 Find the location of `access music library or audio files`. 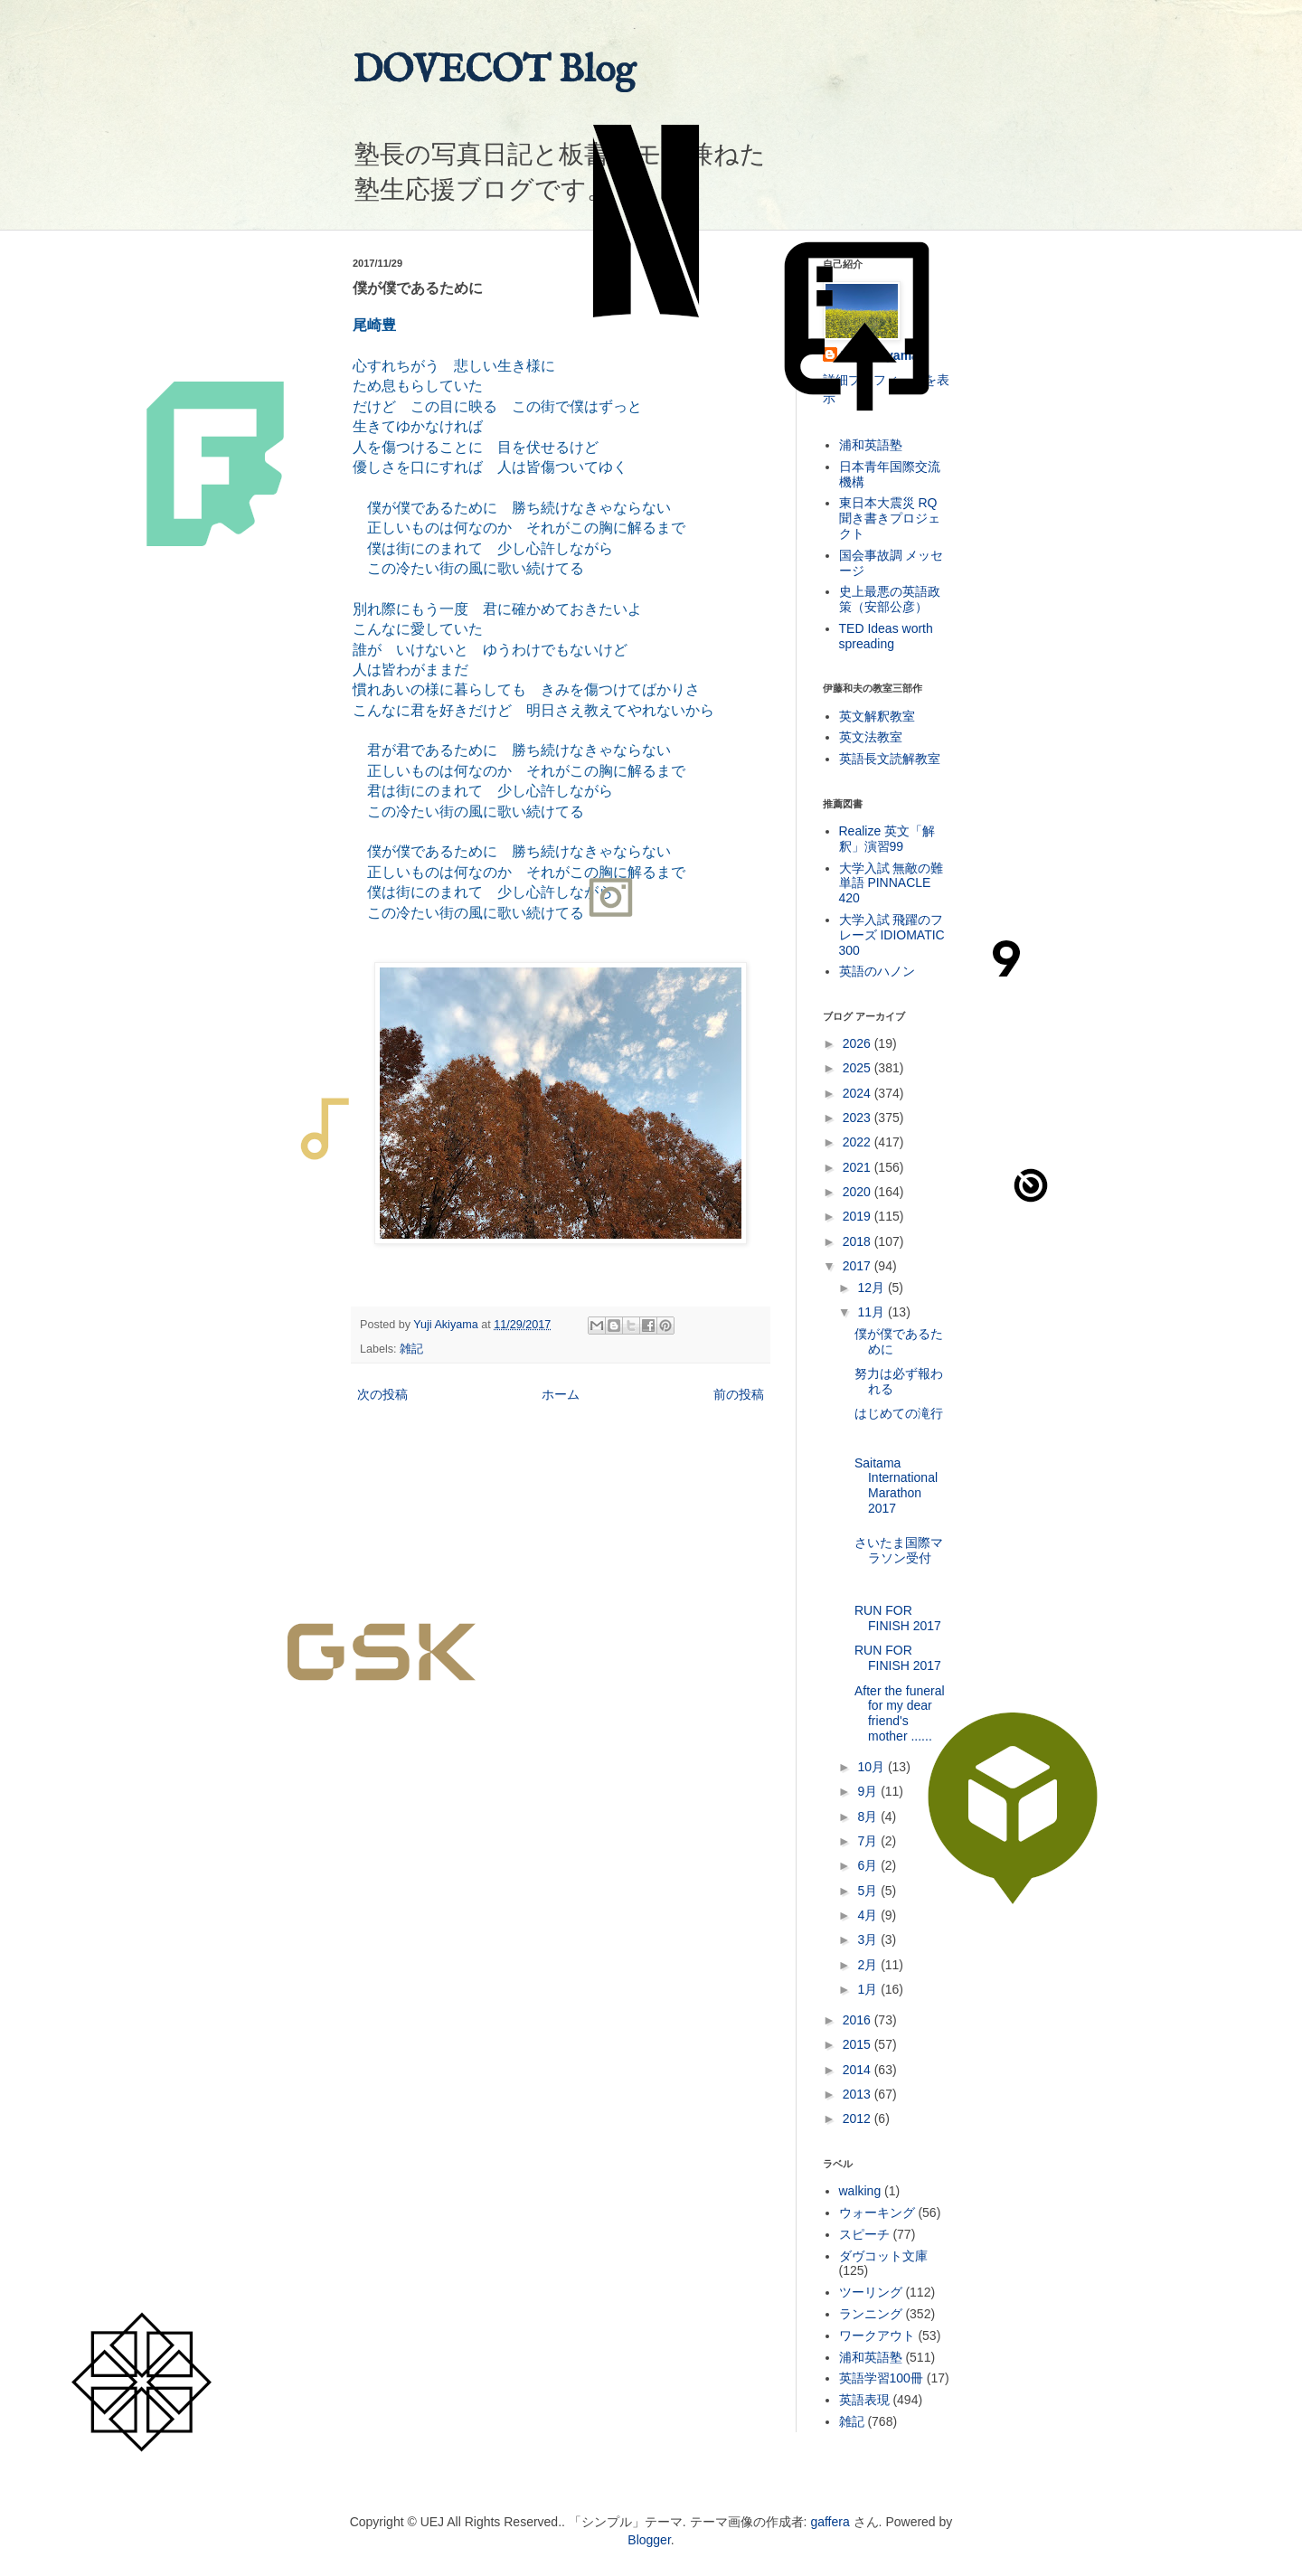

access music library or audio files is located at coordinates (321, 1128).